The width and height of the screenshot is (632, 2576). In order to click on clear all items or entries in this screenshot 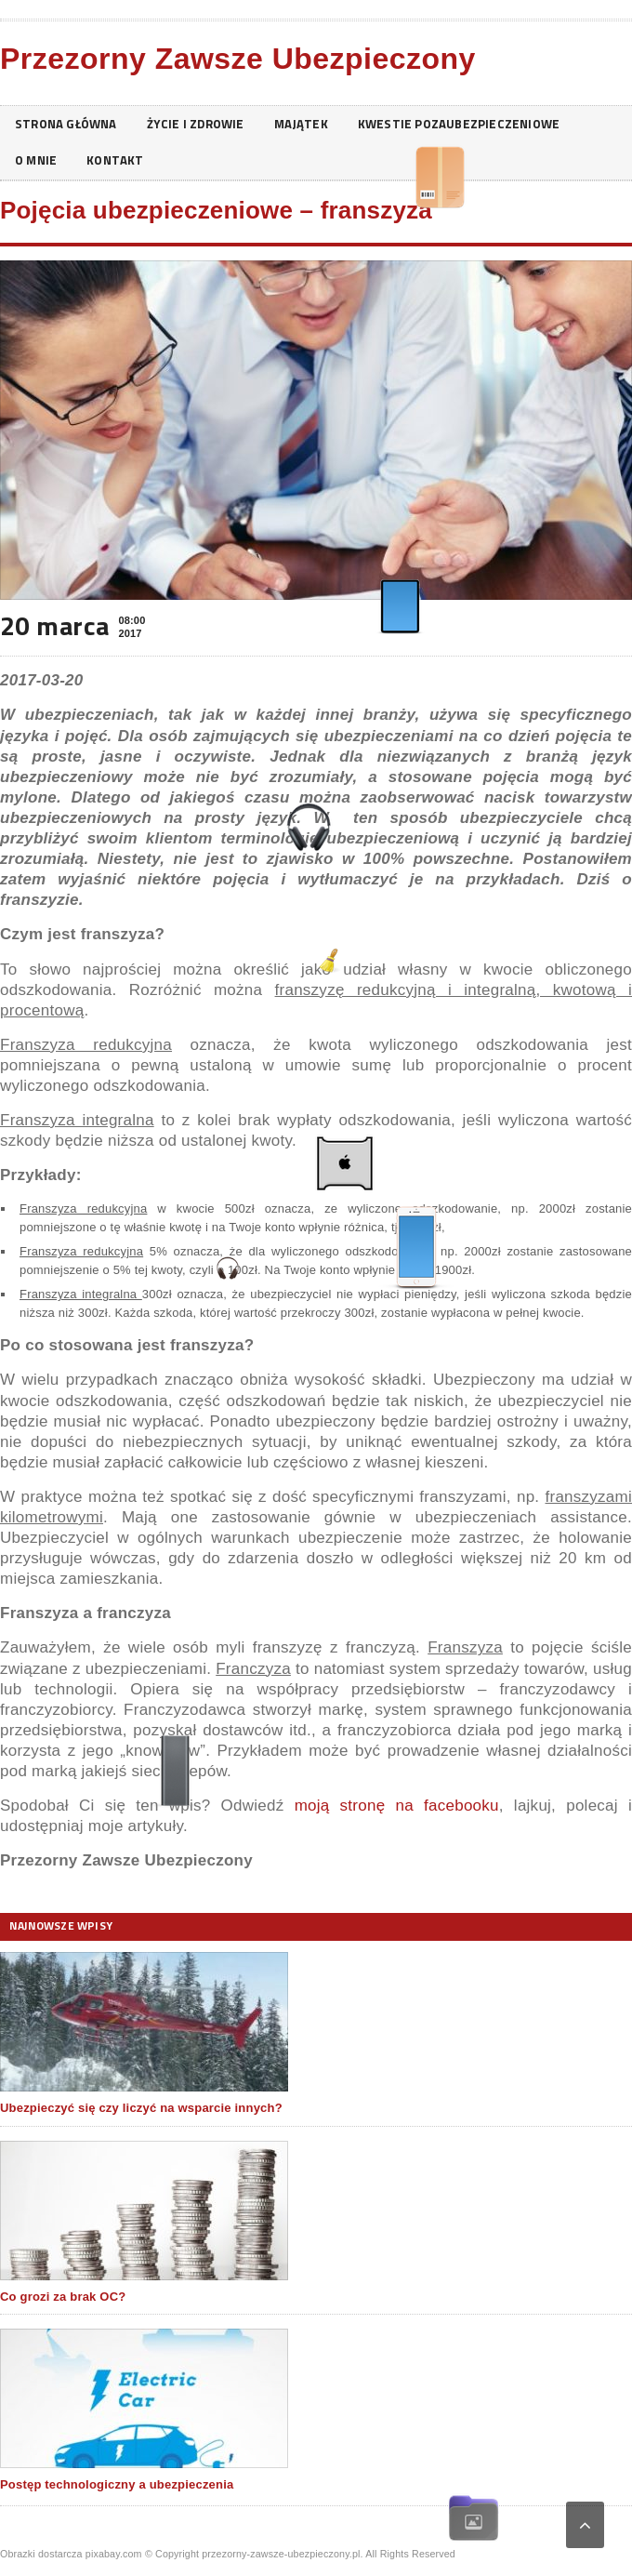, I will do `click(330, 961)`.